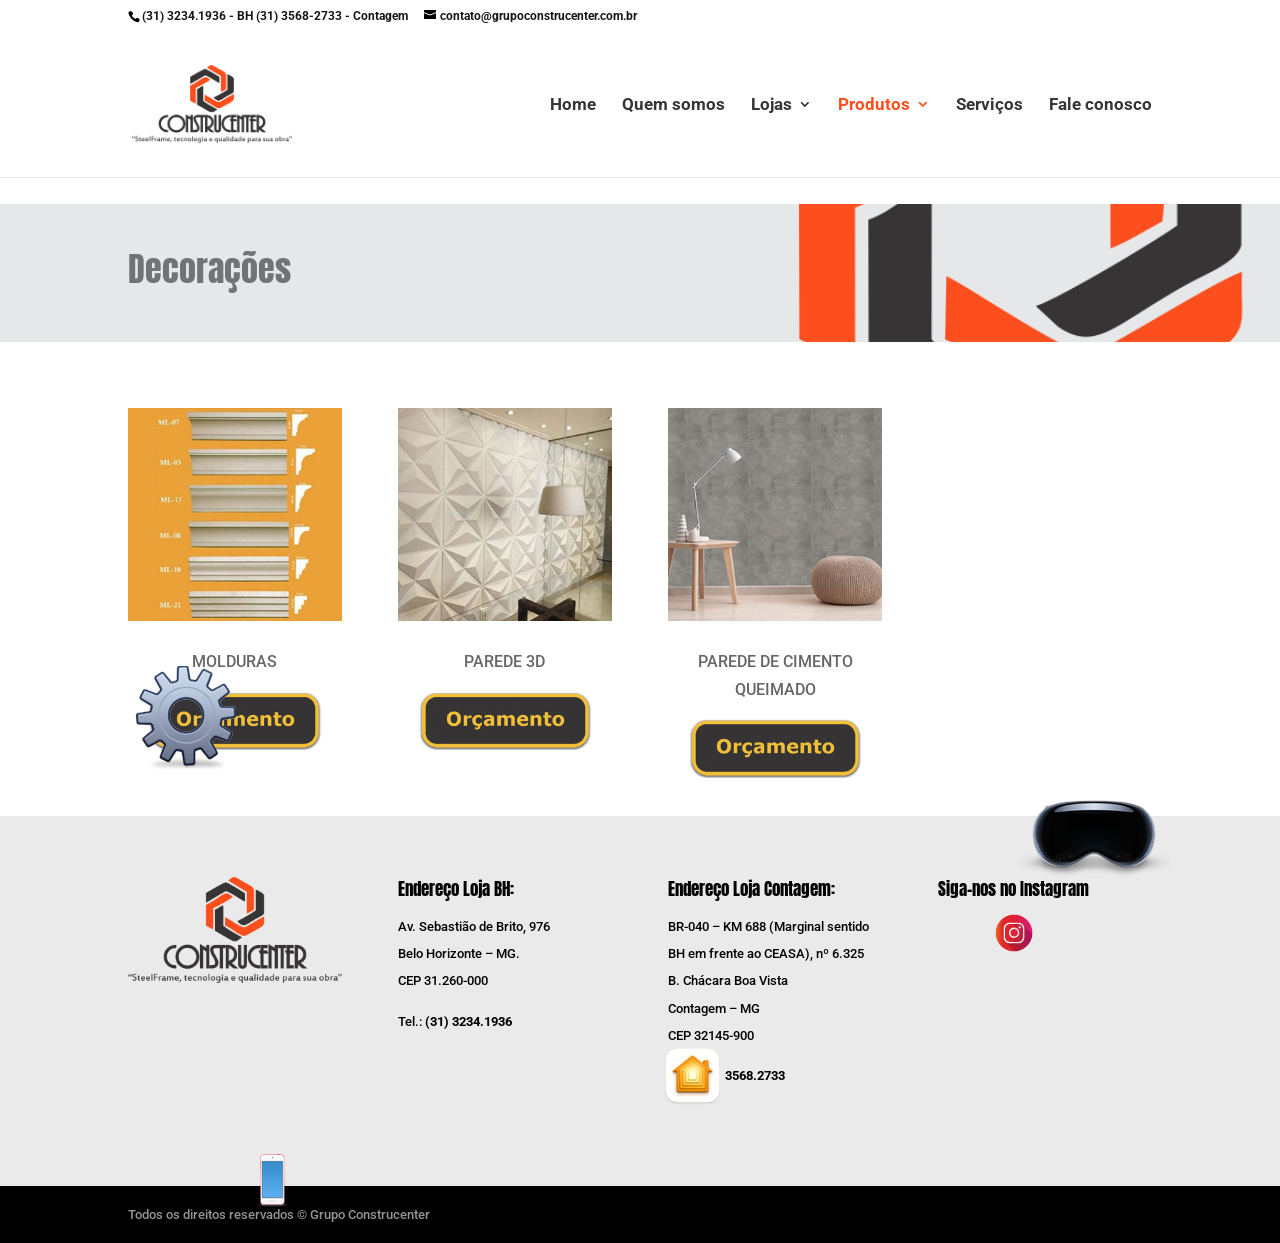  I want to click on open the home app to control smart home devices, so click(692, 1075).